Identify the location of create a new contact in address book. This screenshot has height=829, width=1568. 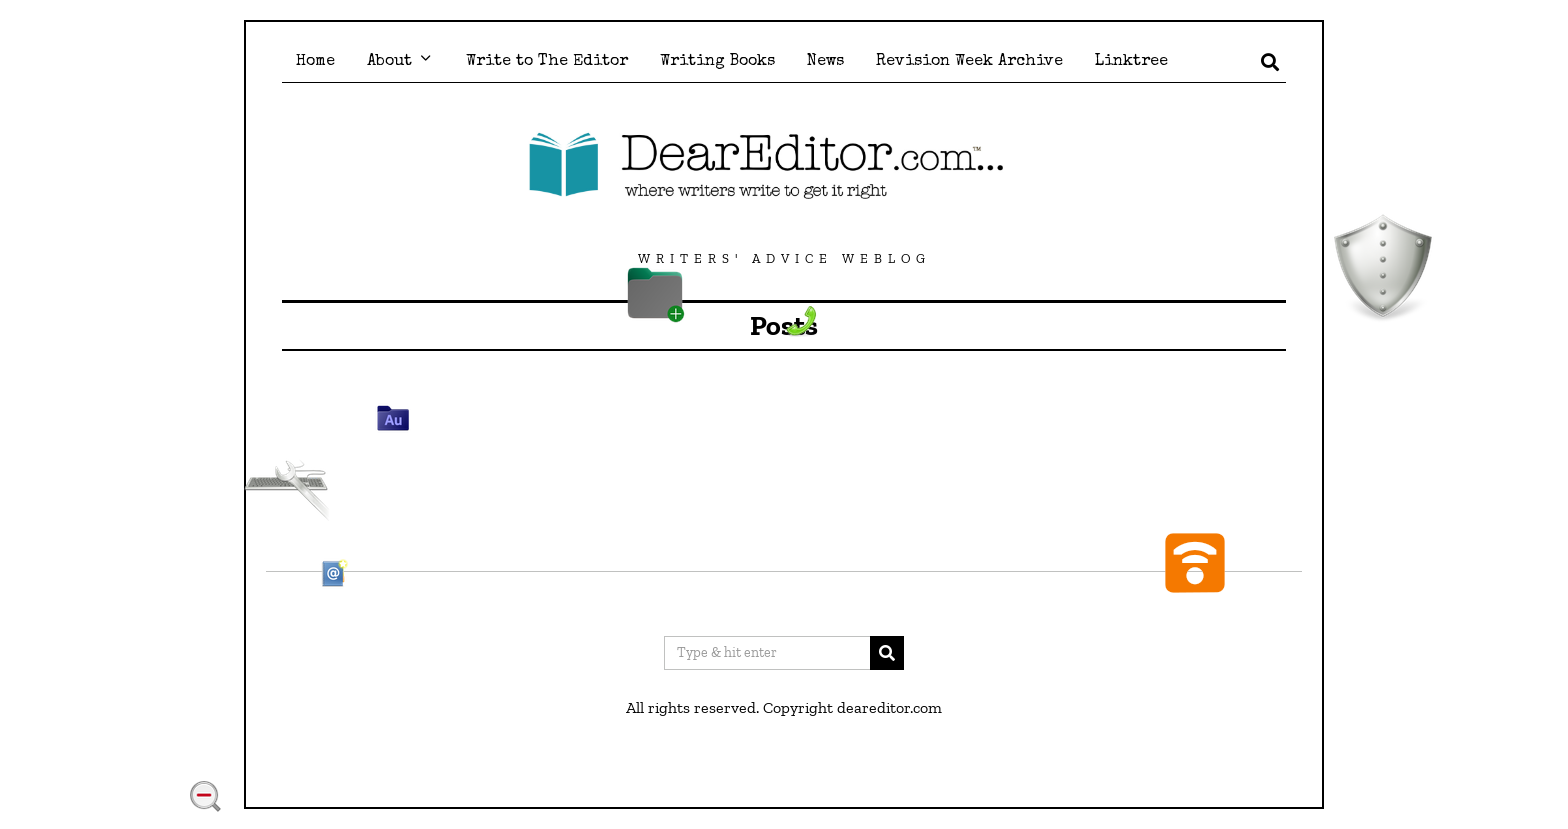
(332, 574).